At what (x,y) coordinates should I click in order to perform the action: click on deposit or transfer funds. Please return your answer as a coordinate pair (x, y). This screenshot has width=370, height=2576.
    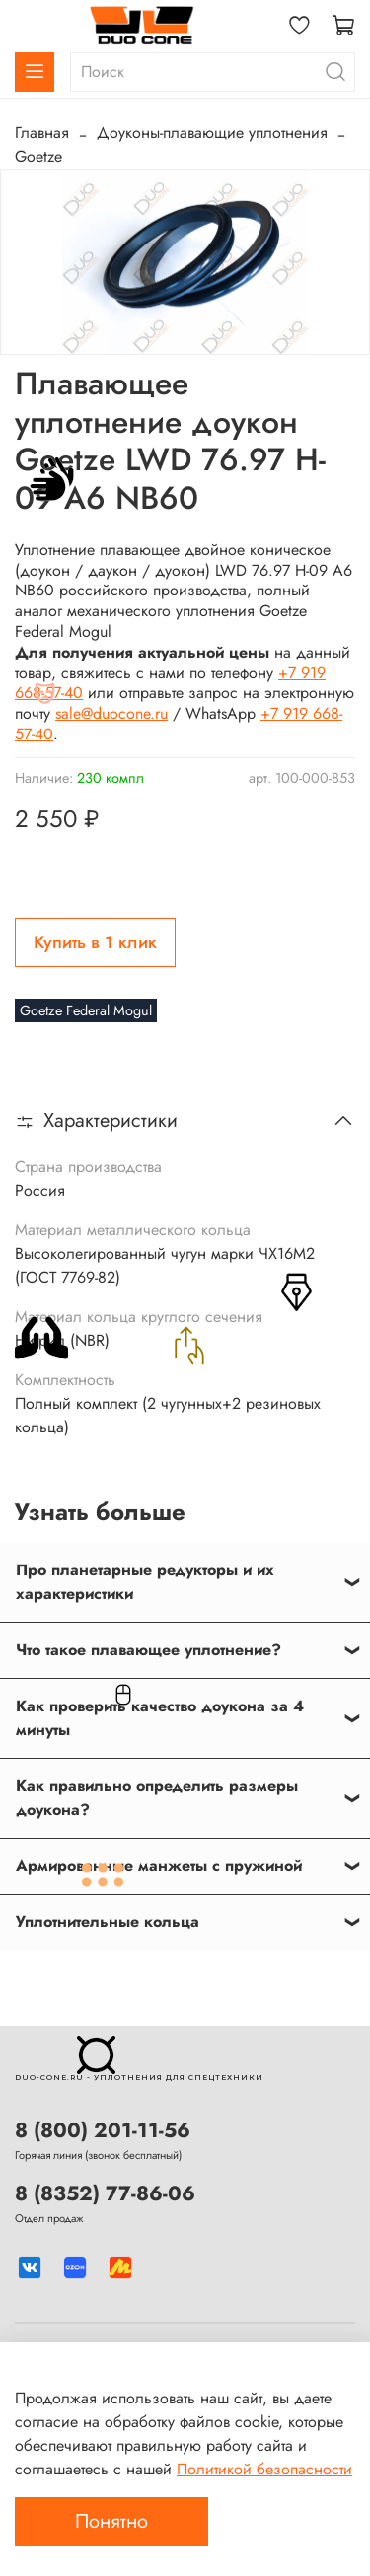
    Looking at the image, I should click on (187, 1346).